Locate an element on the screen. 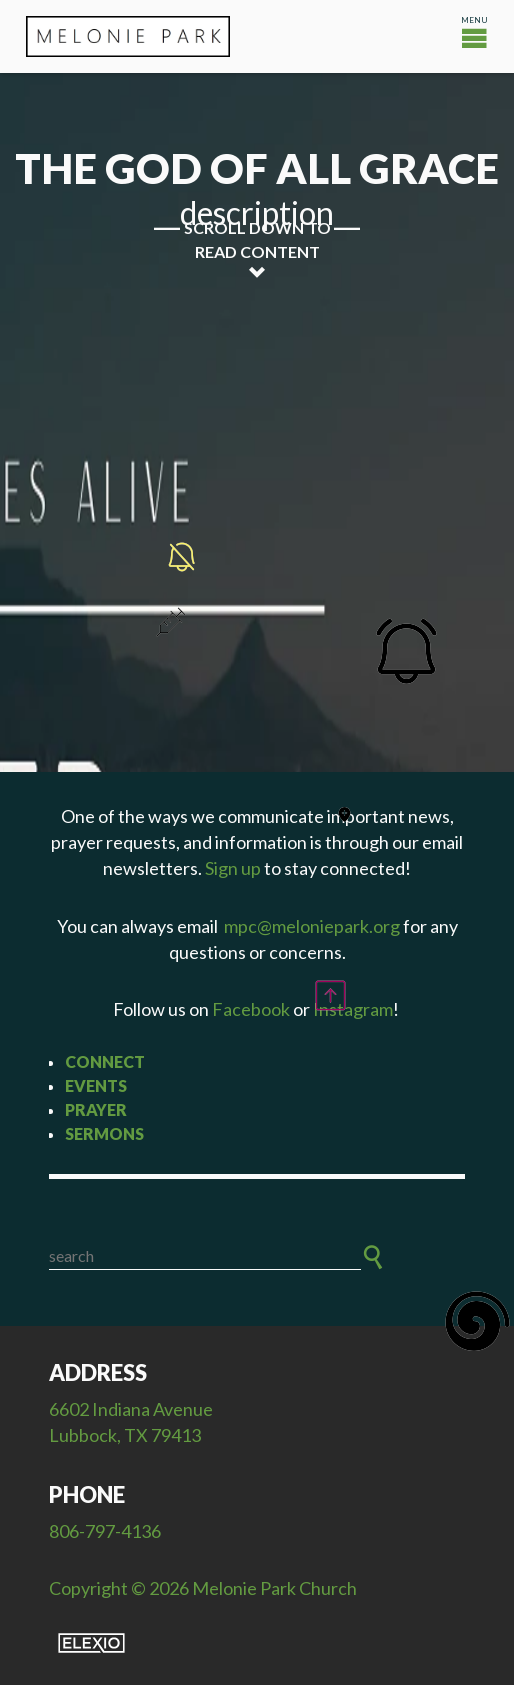 This screenshot has width=514, height=1685. add a new location pin is located at coordinates (344, 814).